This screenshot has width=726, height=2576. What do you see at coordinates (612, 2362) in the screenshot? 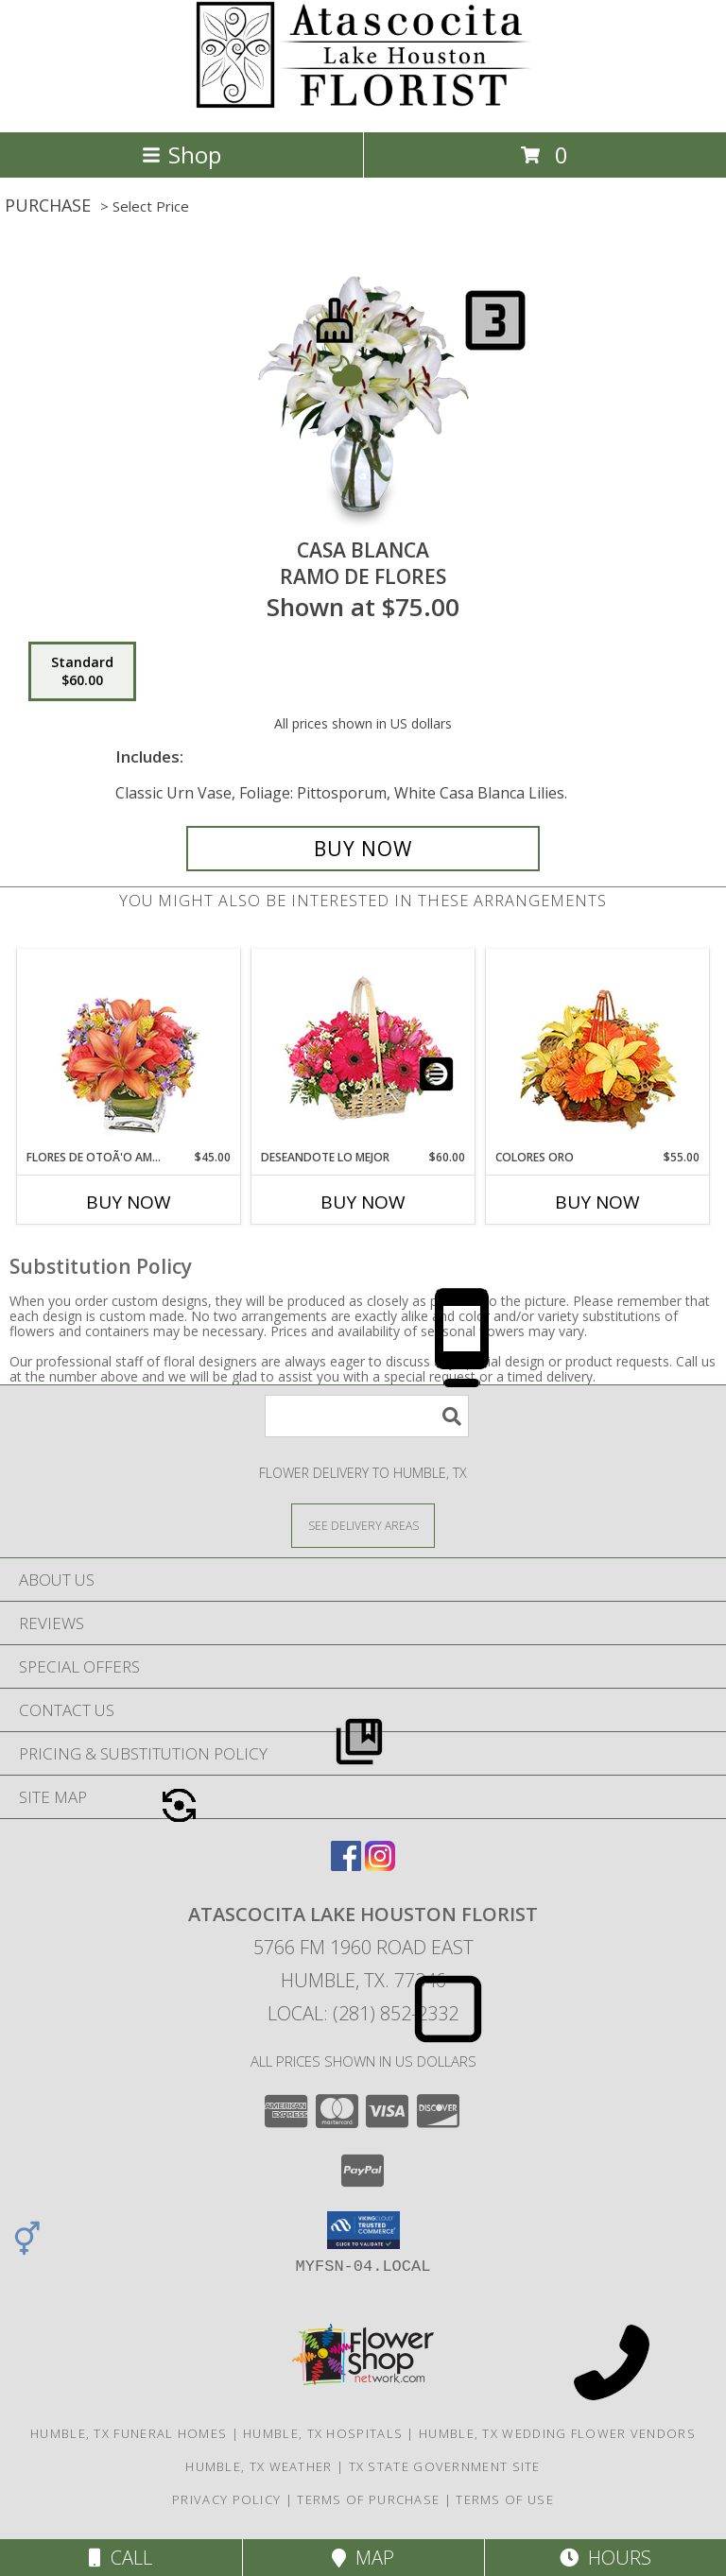
I see `make a phone call` at bounding box center [612, 2362].